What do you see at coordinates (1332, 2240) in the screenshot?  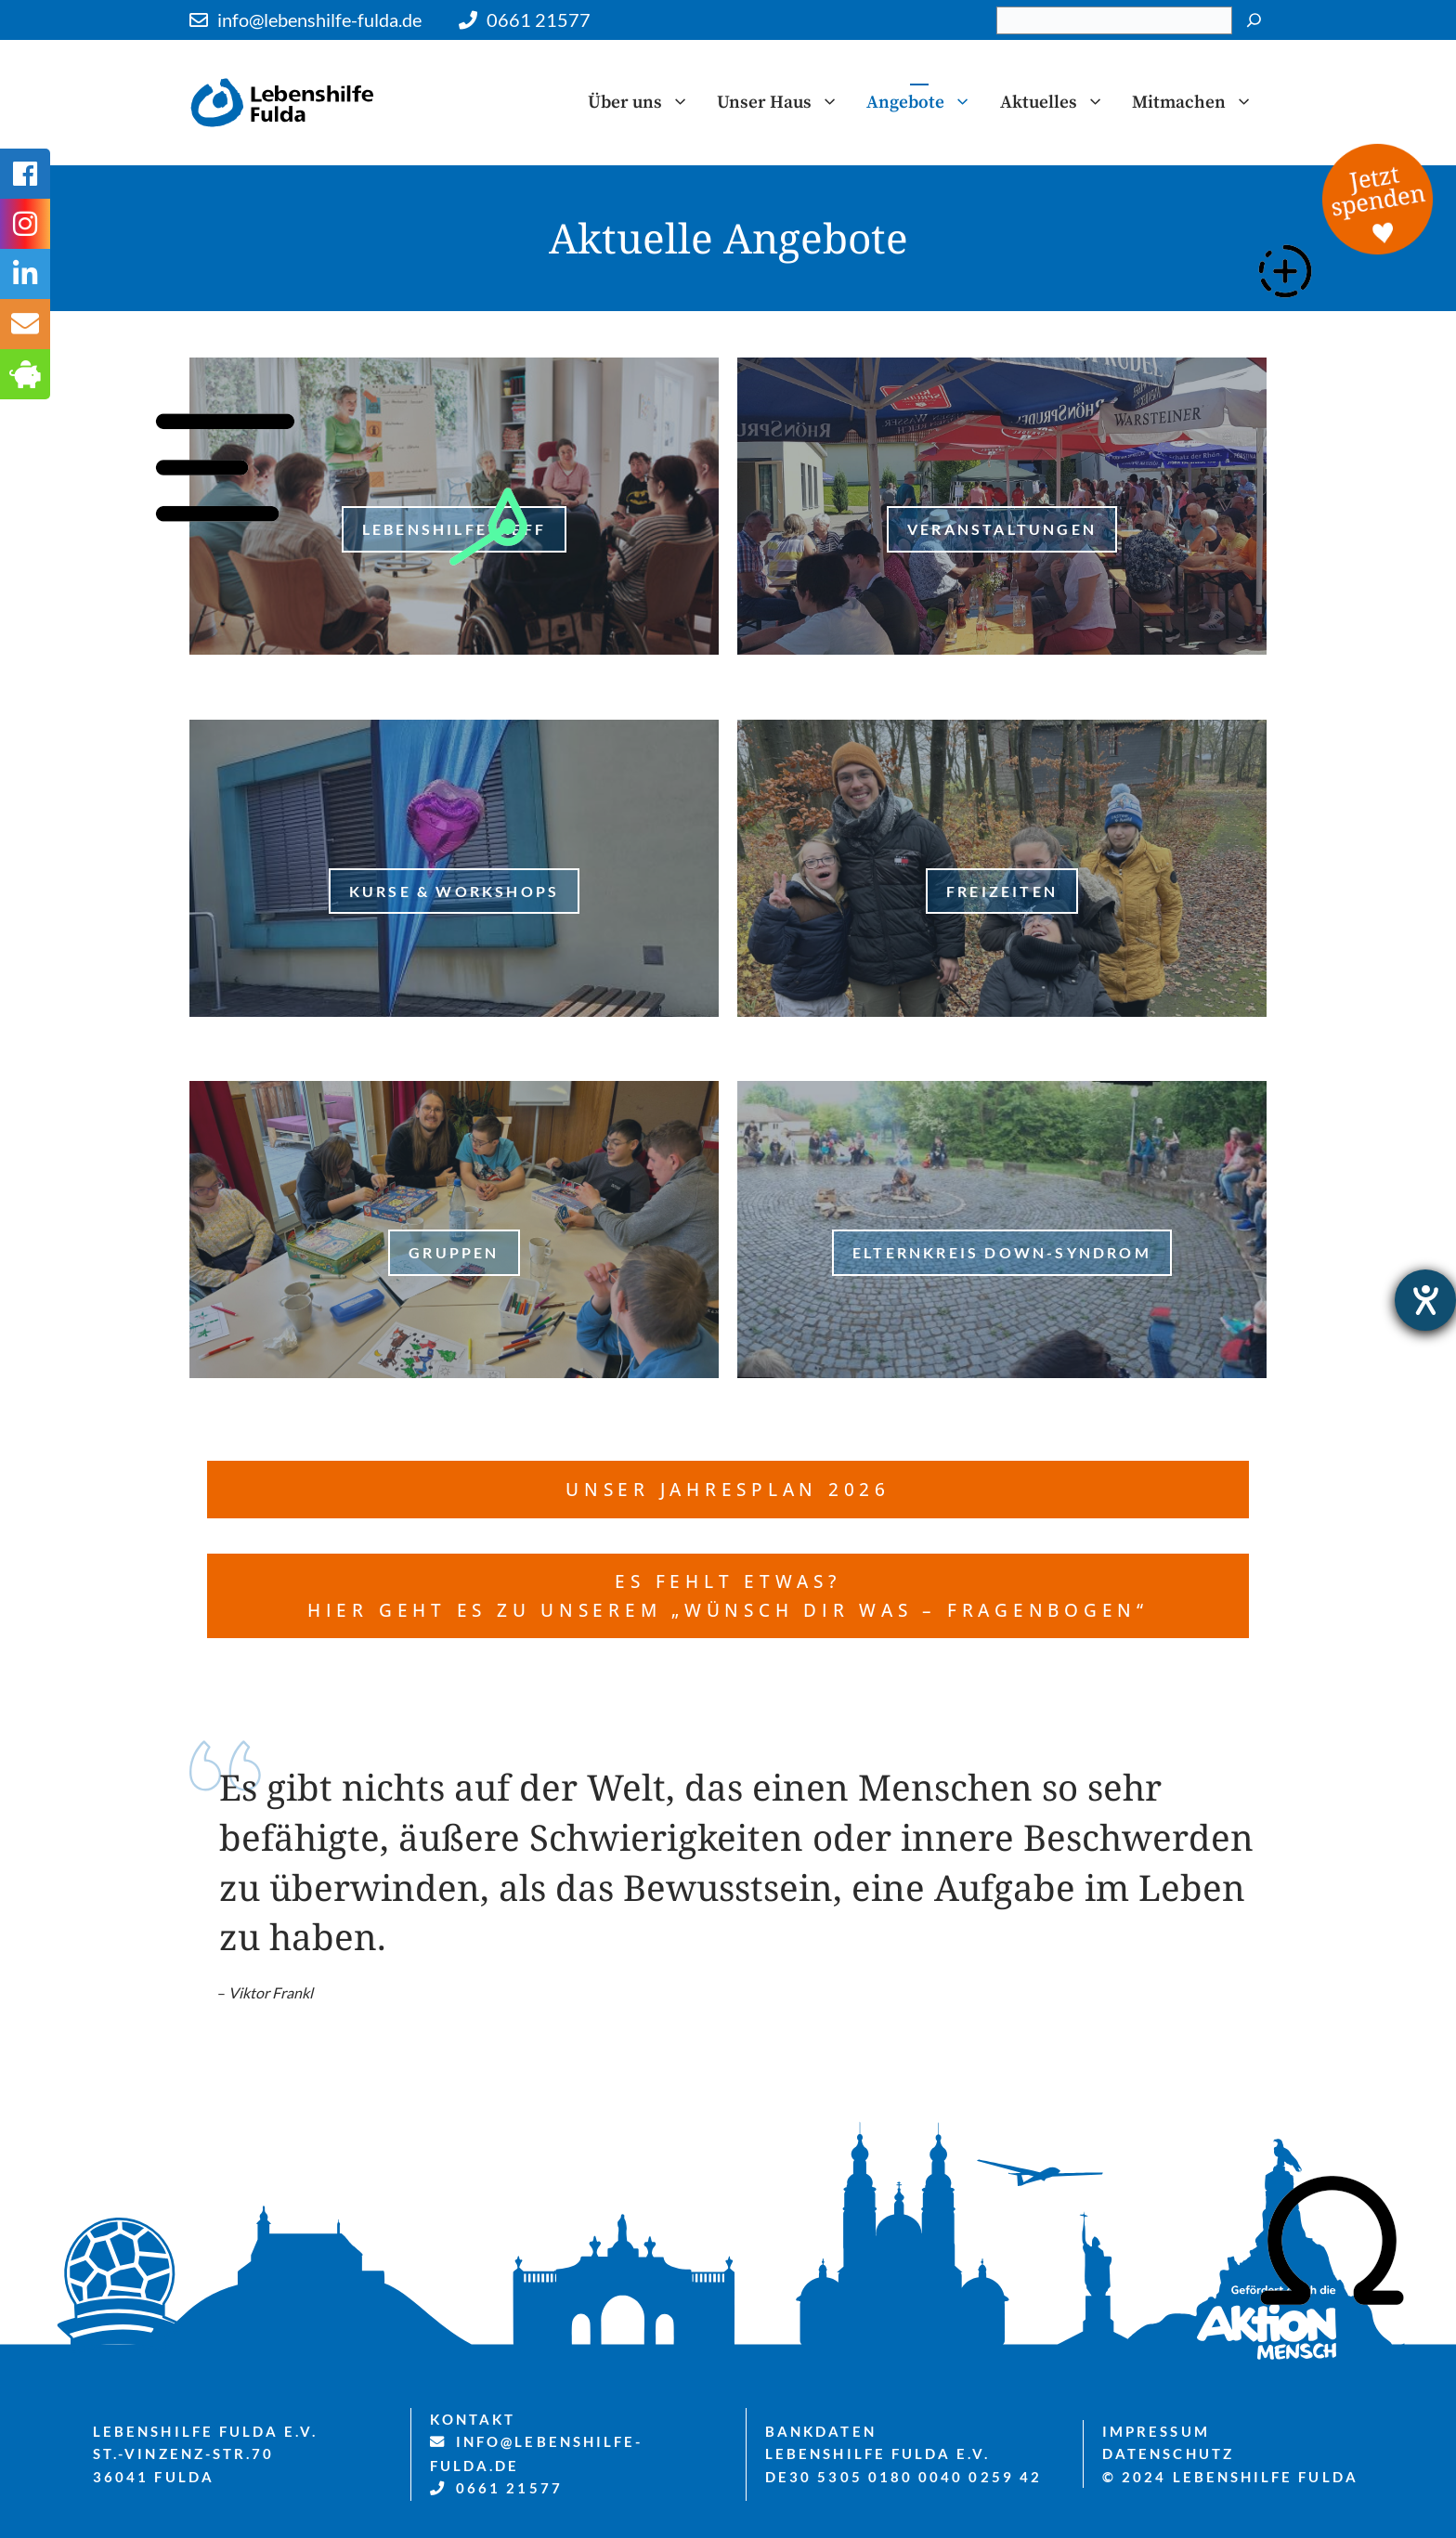 I see `represents the omega symbol in mathematical or scientific contexts` at bounding box center [1332, 2240].